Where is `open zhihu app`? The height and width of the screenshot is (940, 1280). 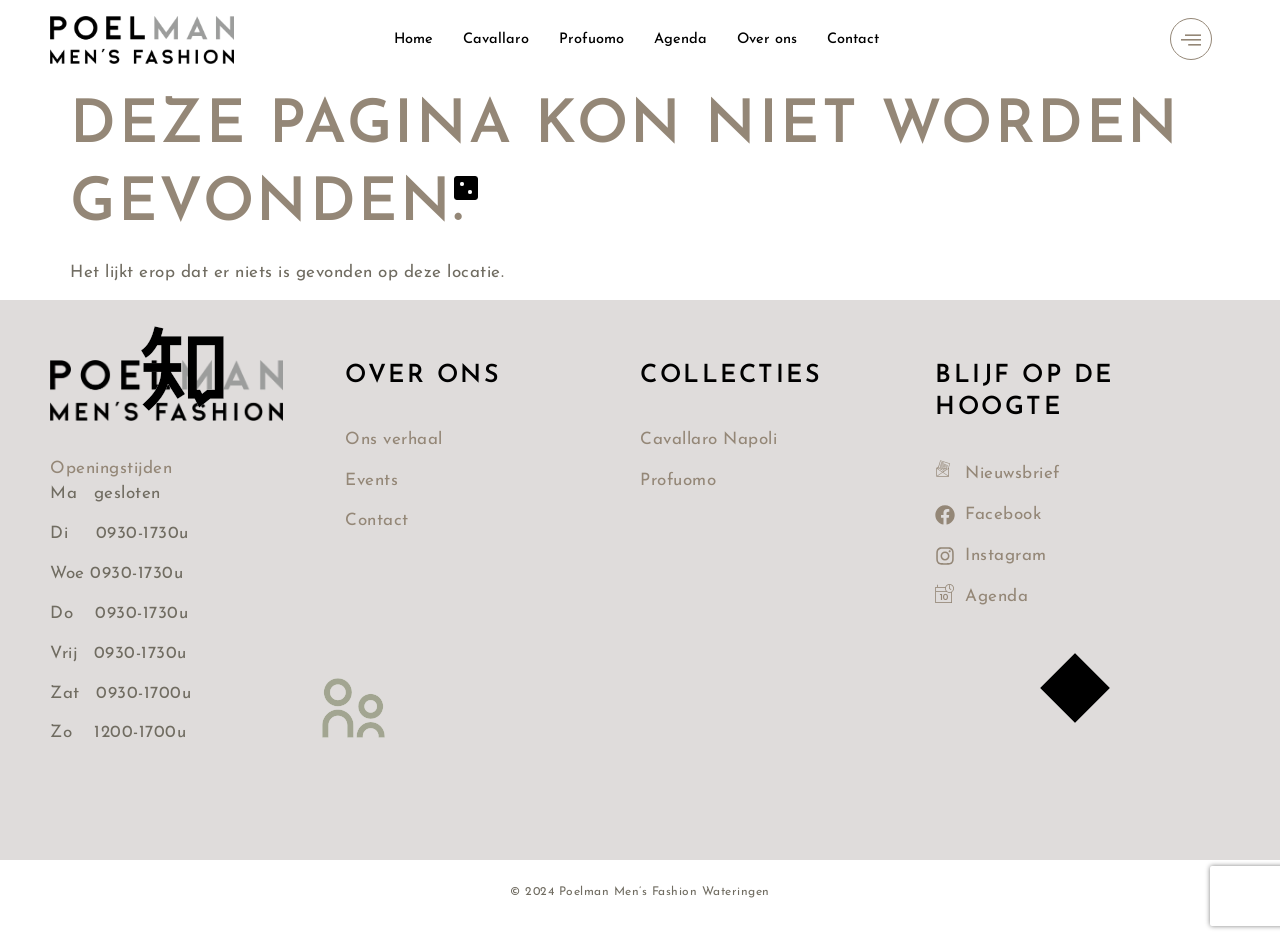 open zhihu app is located at coordinates (183, 367).